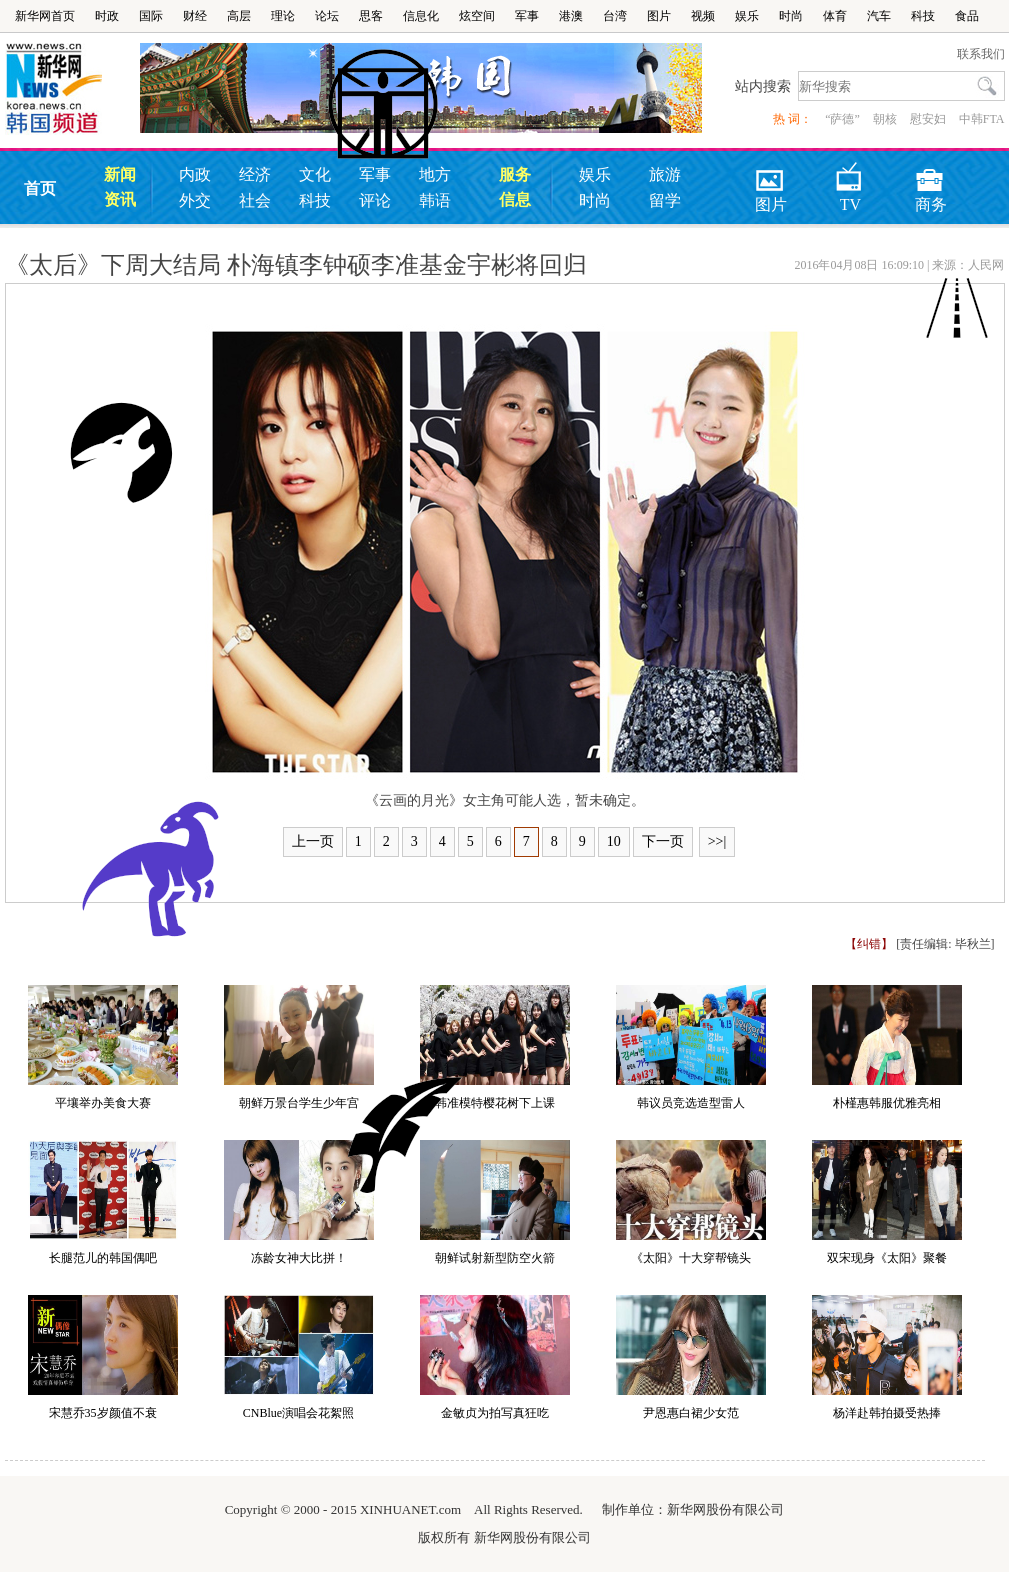 The width and height of the screenshot is (1009, 1572). What do you see at coordinates (121, 454) in the screenshot?
I see `wildlife or nature-themed app icon` at bounding box center [121, 454].